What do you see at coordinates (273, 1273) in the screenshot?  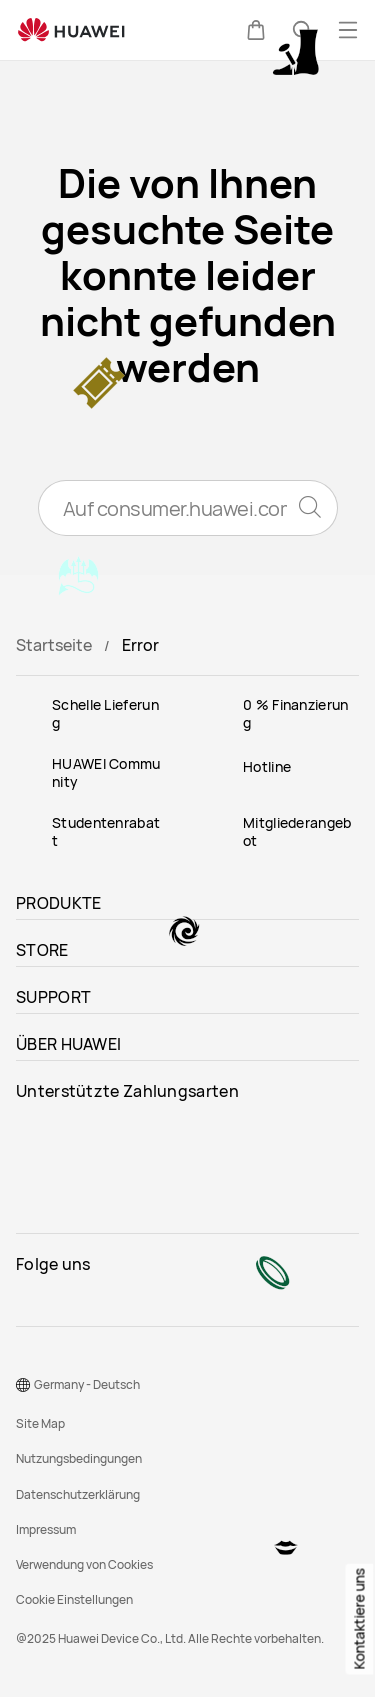 I see `view tire or wheel settings` at bounding box center [273, 1273].